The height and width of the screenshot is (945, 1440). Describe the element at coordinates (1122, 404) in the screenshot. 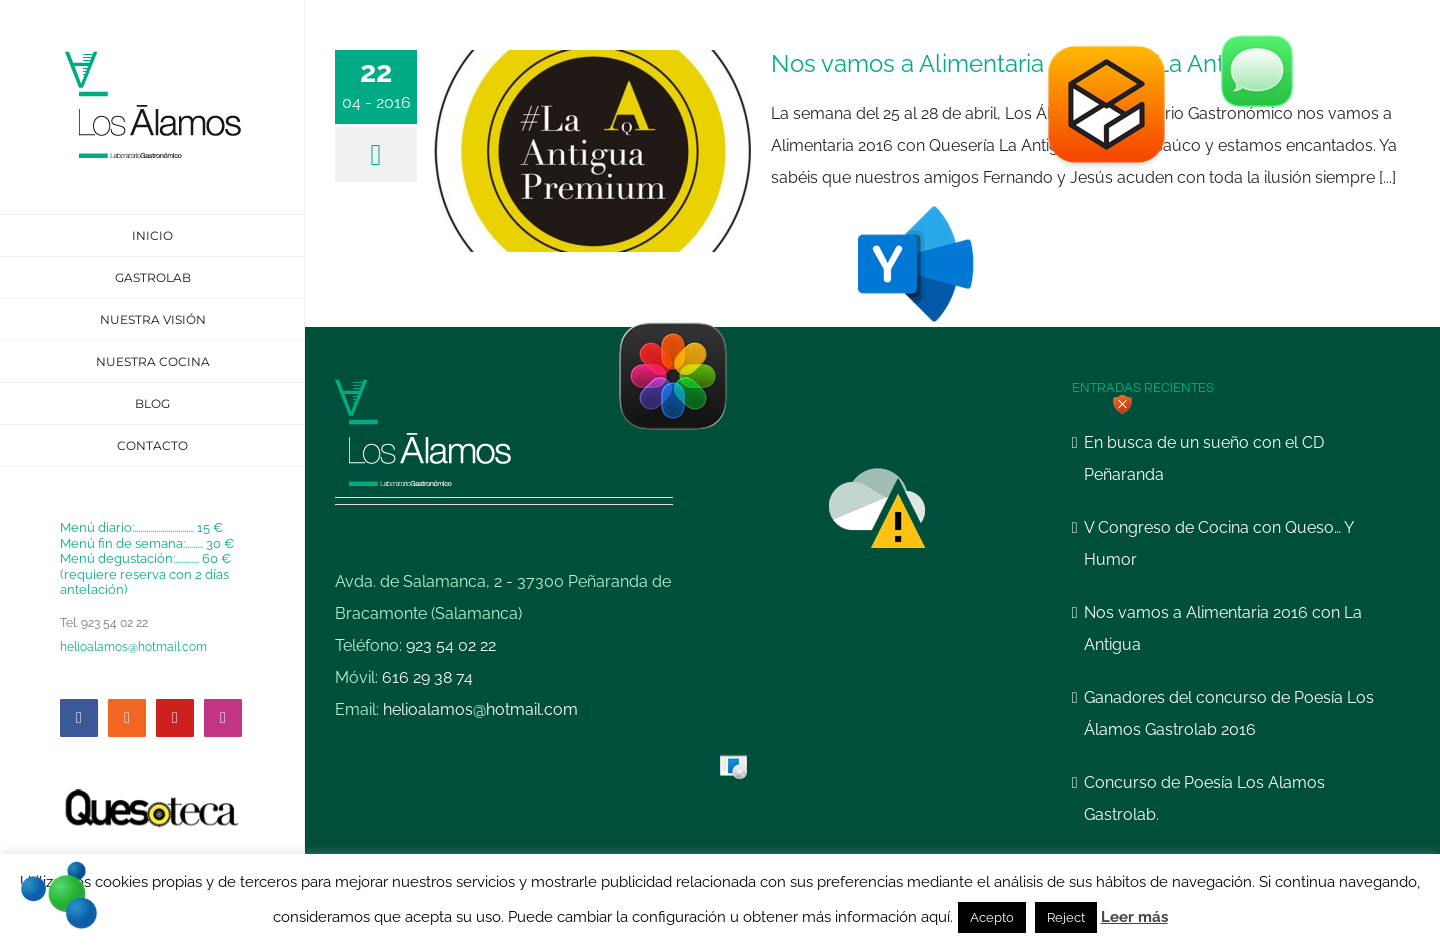

I see `indicates a security error or protection failure` at that location.